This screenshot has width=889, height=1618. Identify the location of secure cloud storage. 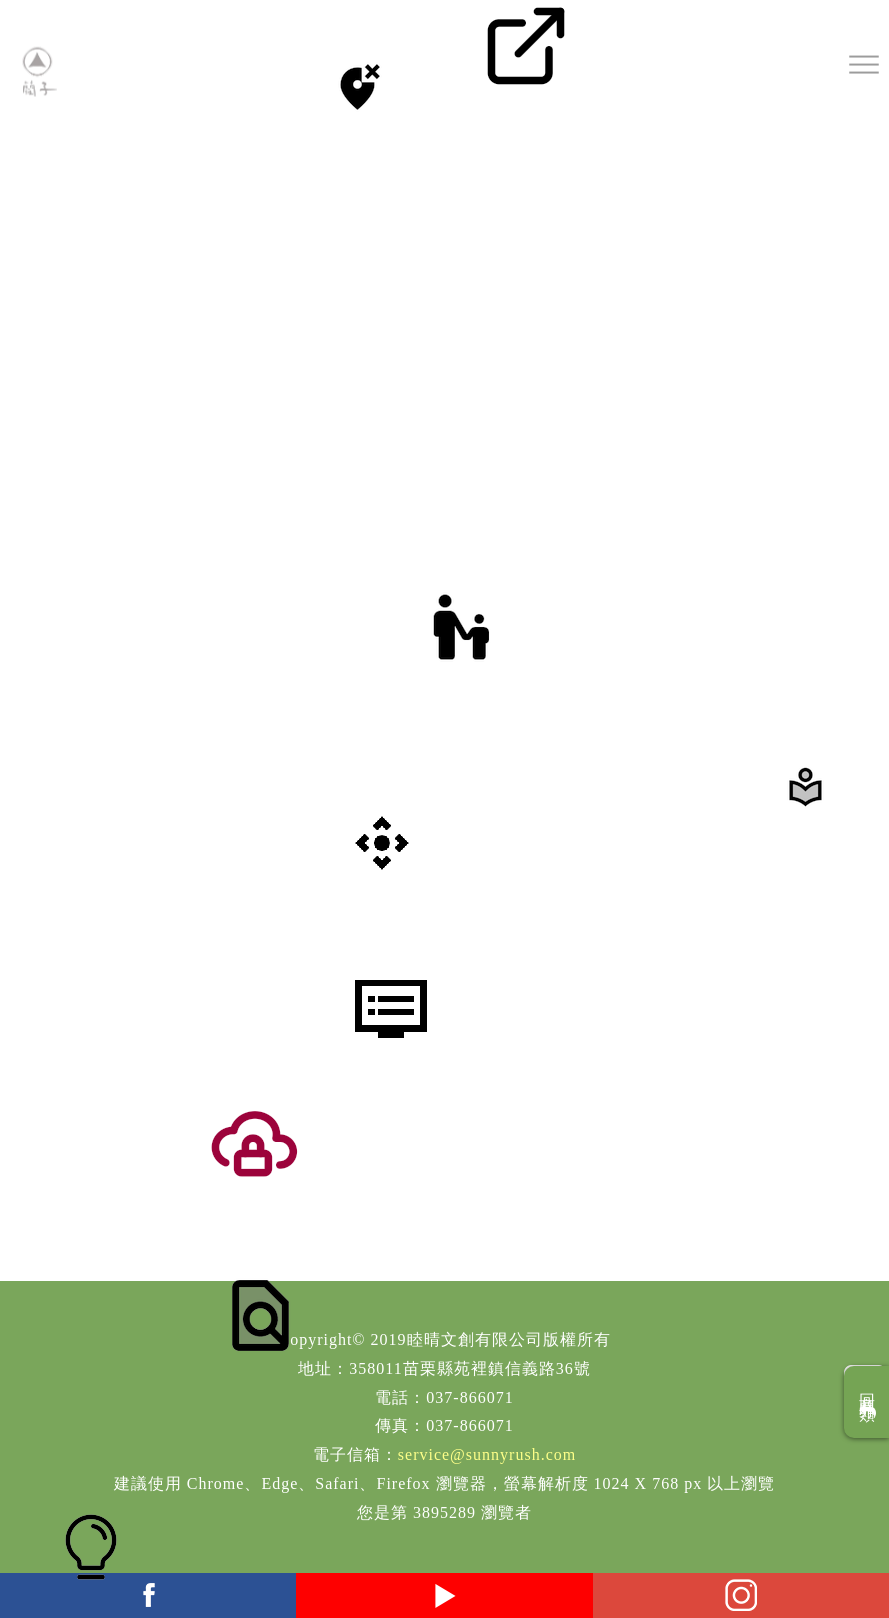
(253, 1142).